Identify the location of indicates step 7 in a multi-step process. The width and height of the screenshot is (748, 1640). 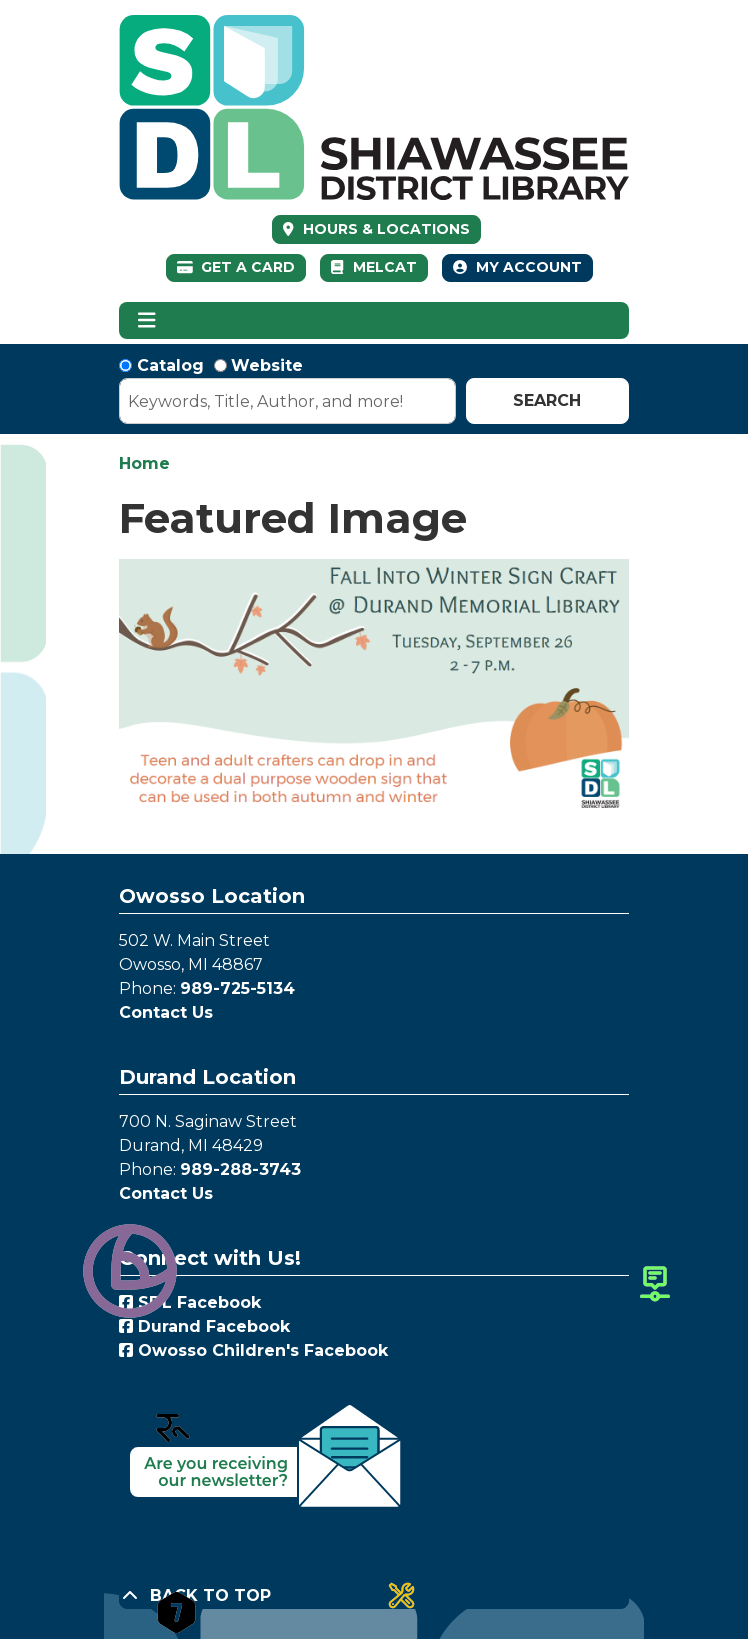
(176, 1612).